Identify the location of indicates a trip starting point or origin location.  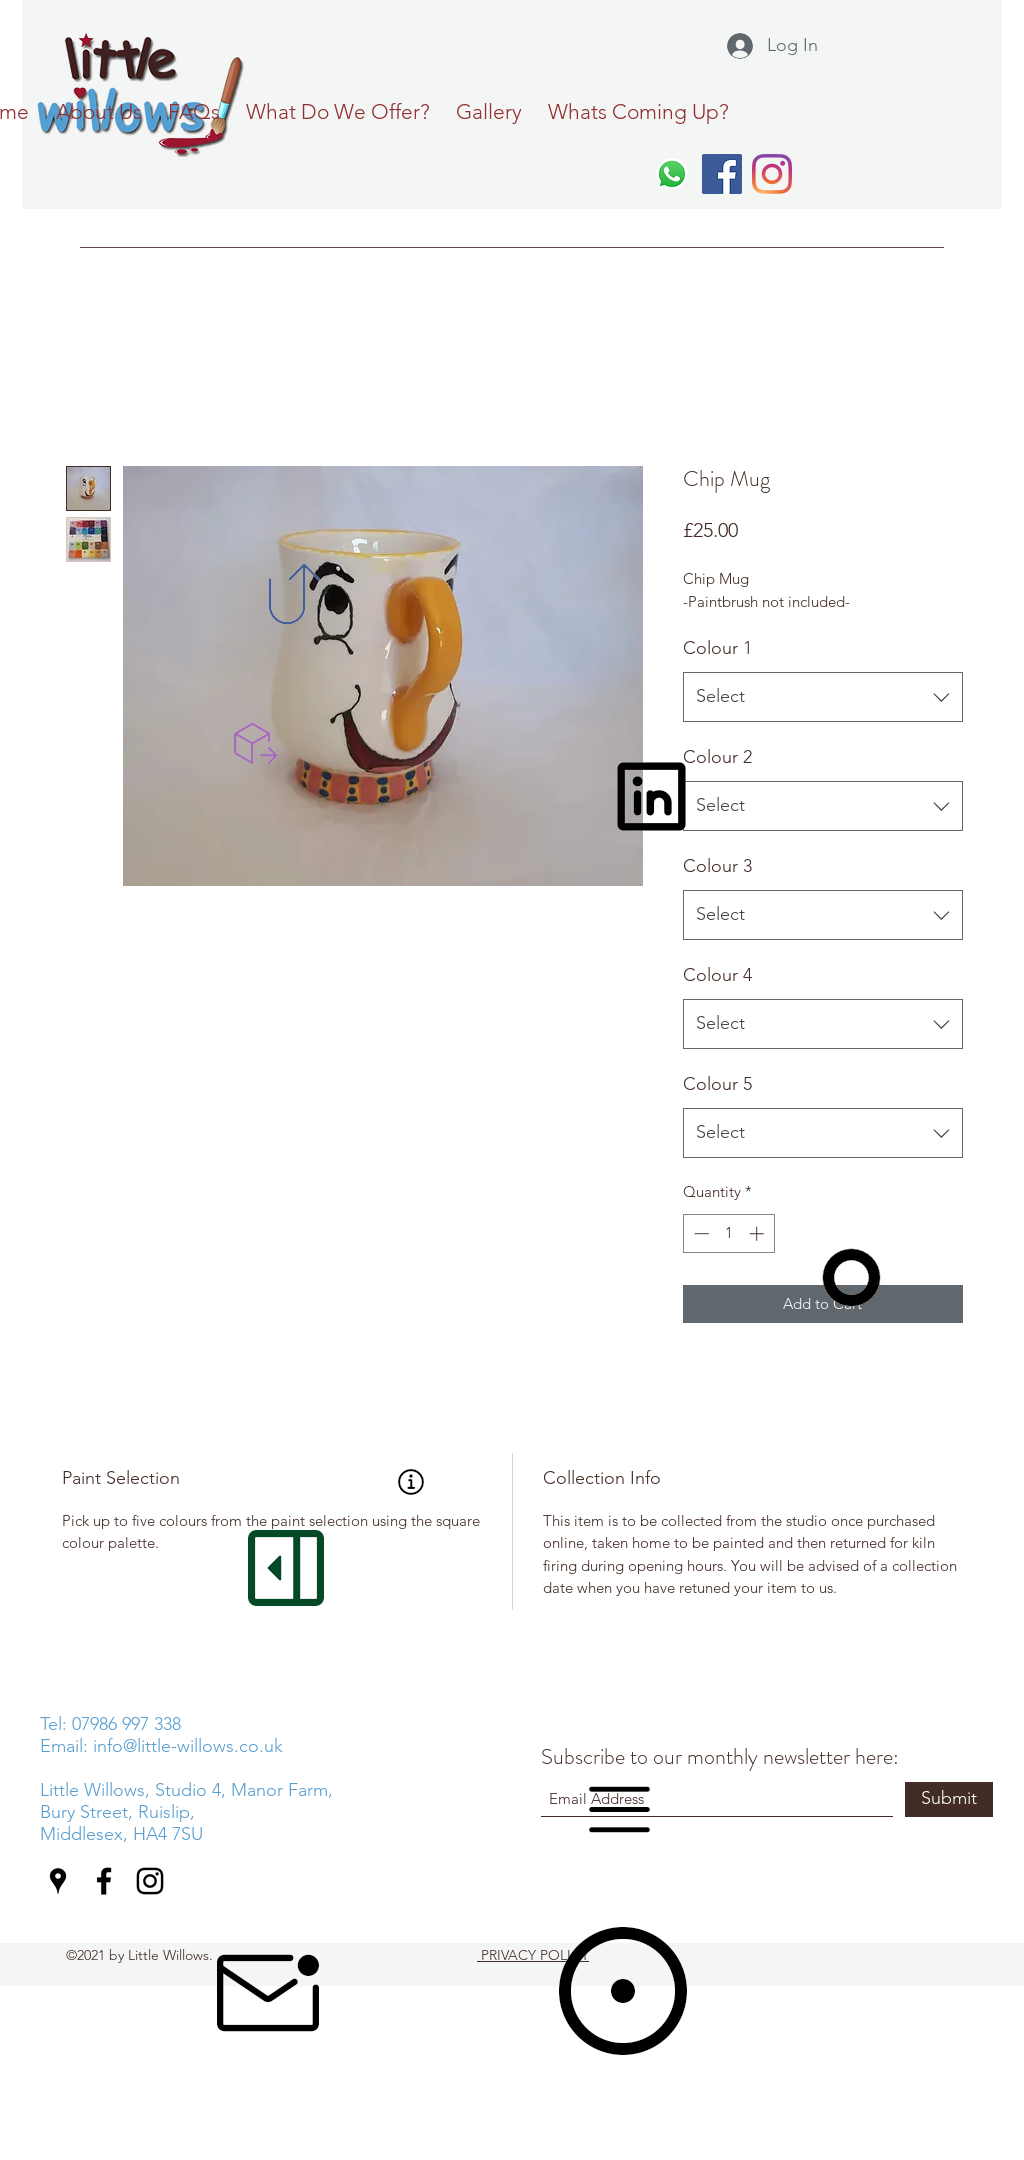
(851, 1277).